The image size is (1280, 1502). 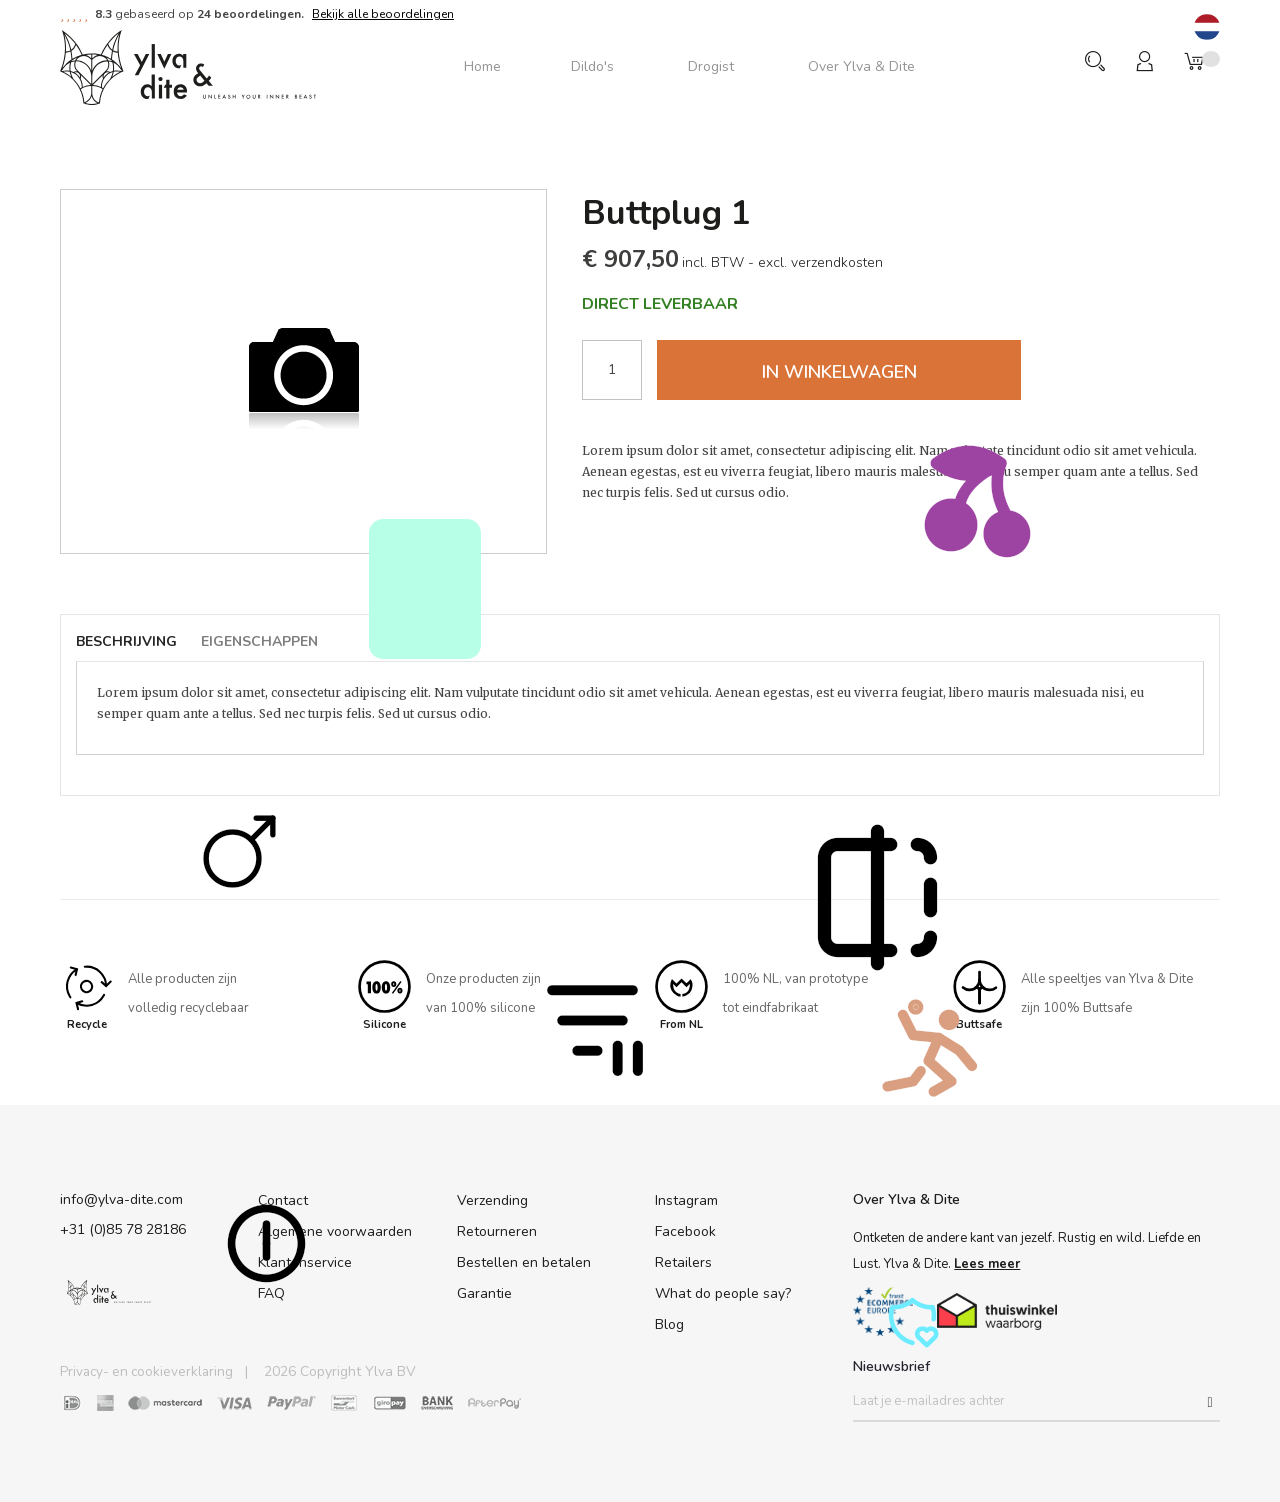 I want to click on indicates 6 o'clock time, so click(x=266, y=1243).